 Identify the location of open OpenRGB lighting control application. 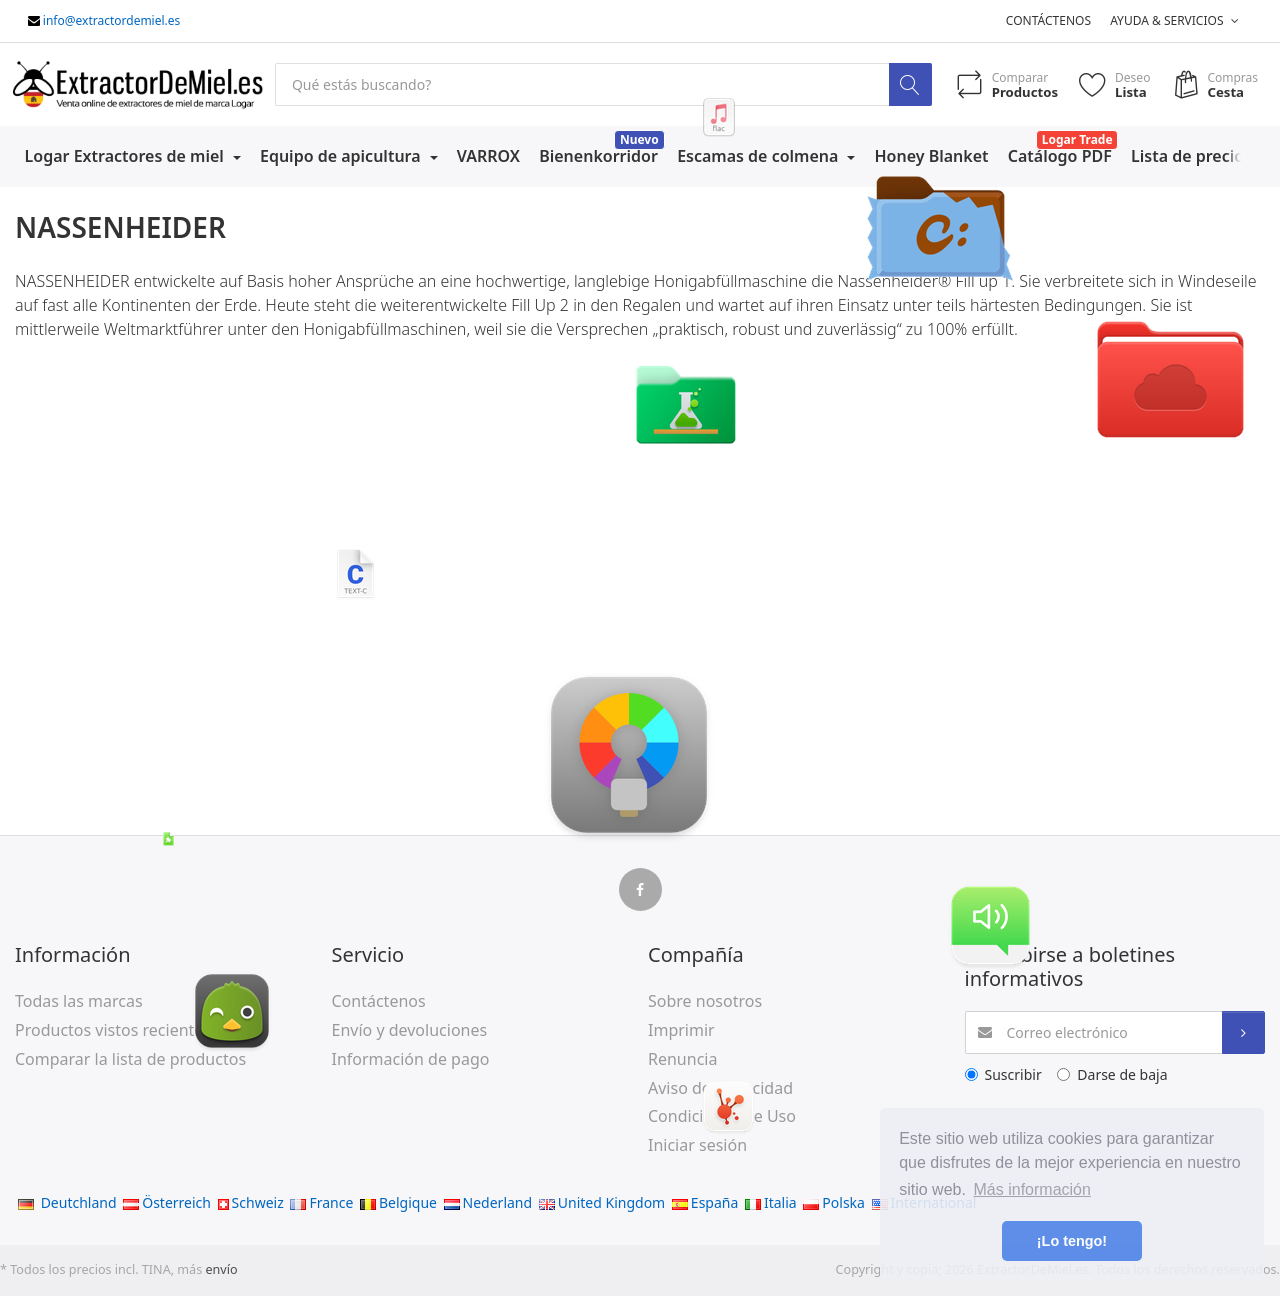
(629, 755).